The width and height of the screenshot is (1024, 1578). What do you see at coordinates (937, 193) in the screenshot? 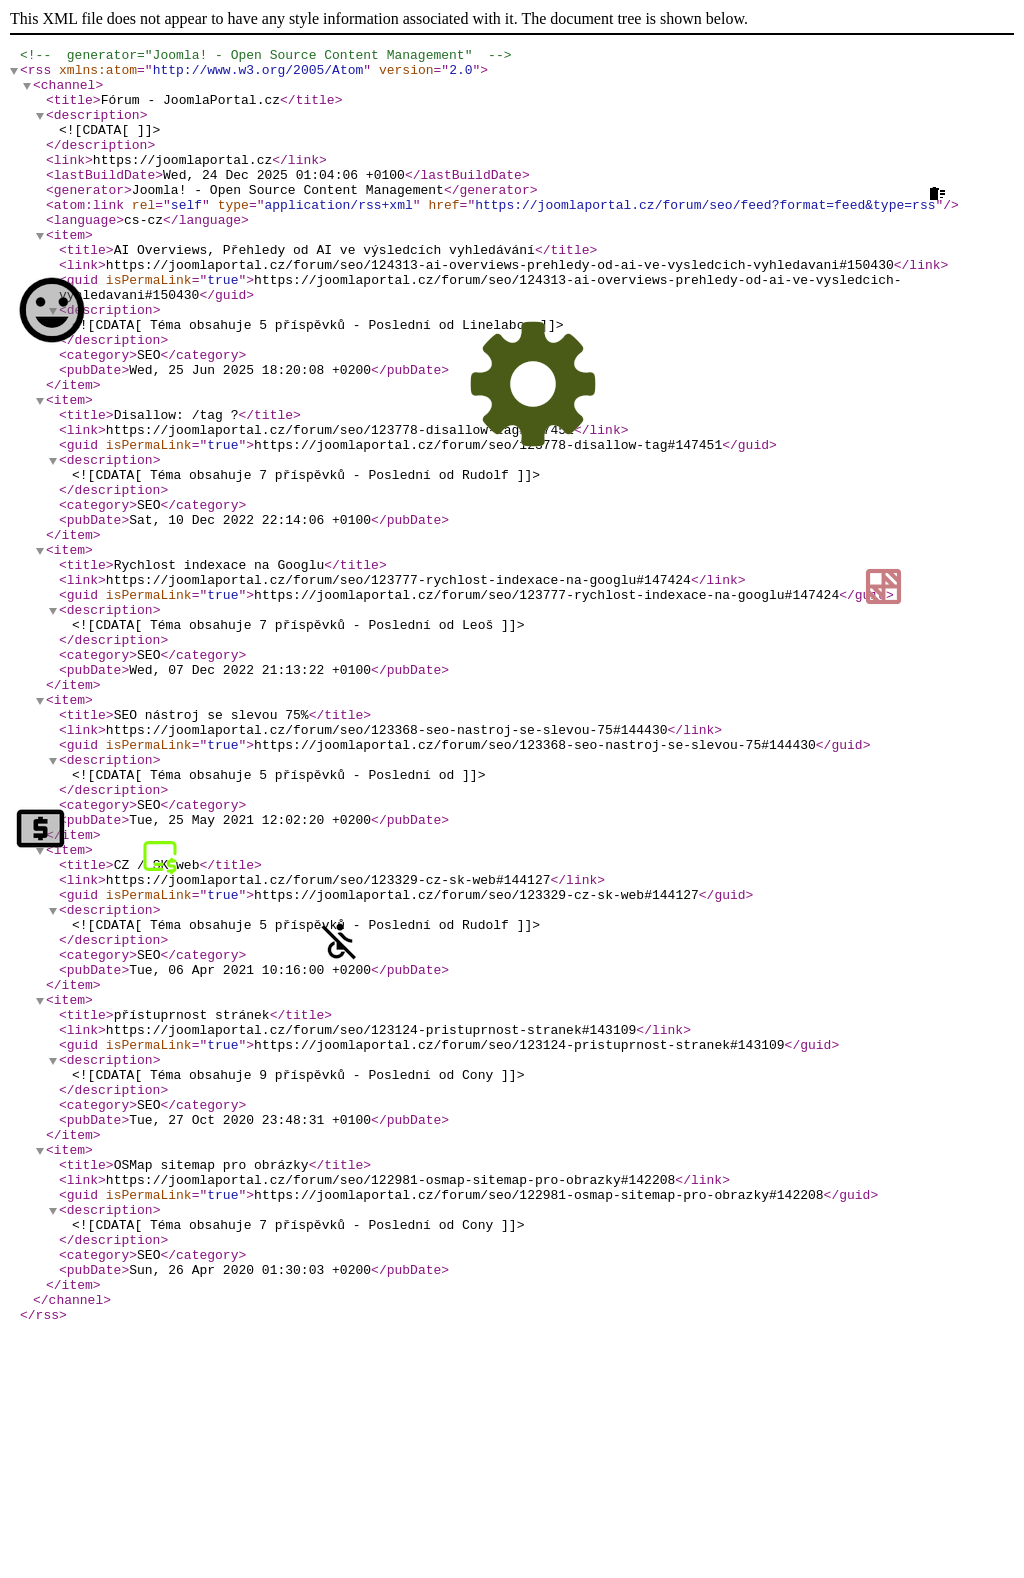
I see `delete all selected items` at bounding box center [937, 193].